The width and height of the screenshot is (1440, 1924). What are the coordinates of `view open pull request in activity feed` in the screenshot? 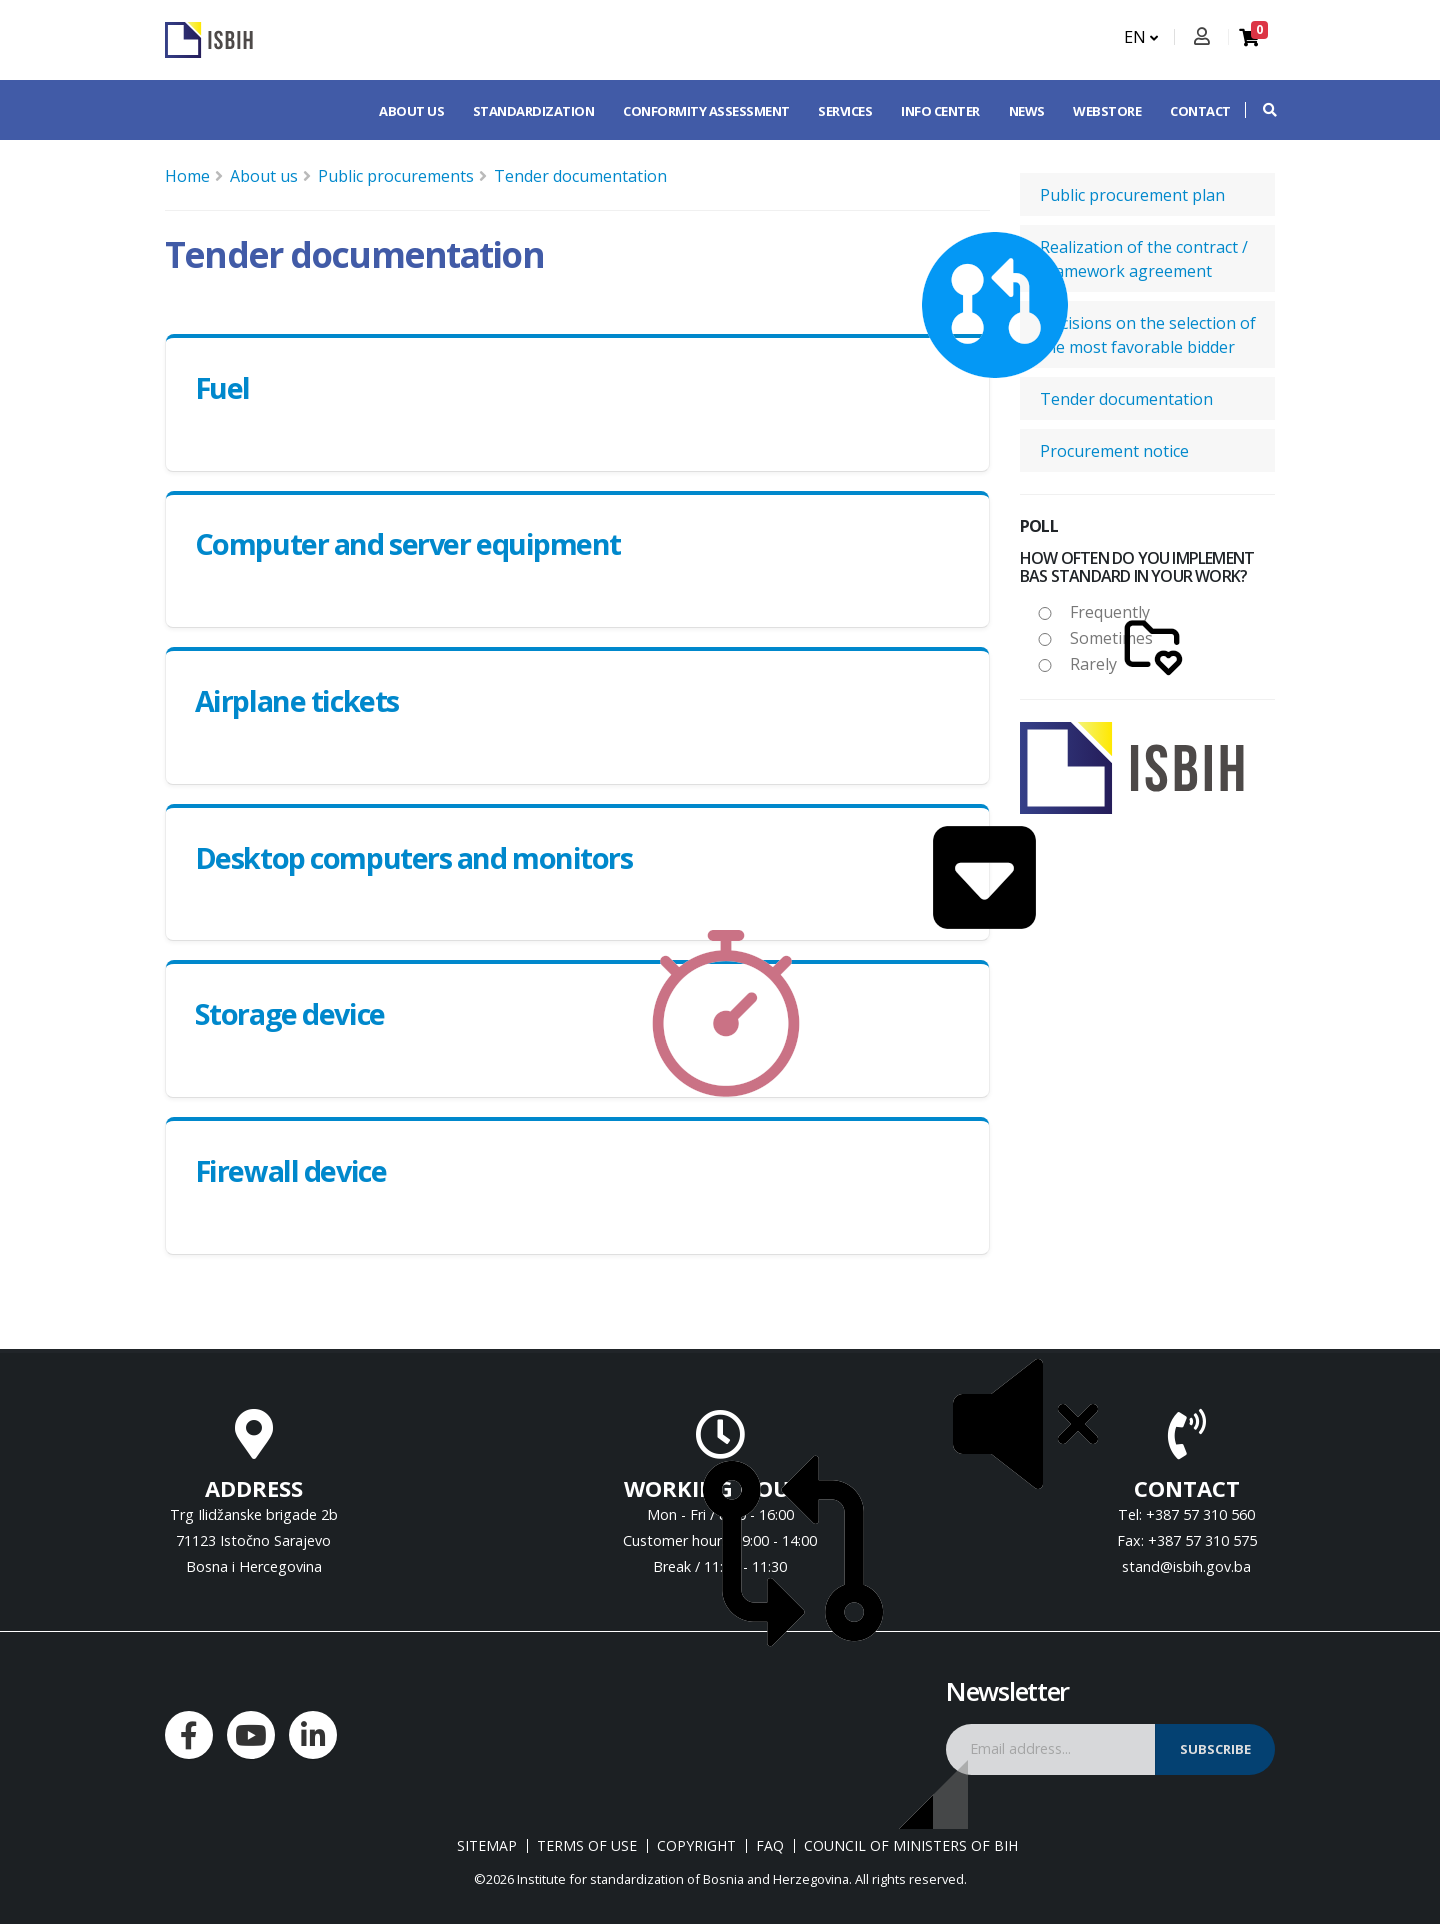 It's located at (995, 305).